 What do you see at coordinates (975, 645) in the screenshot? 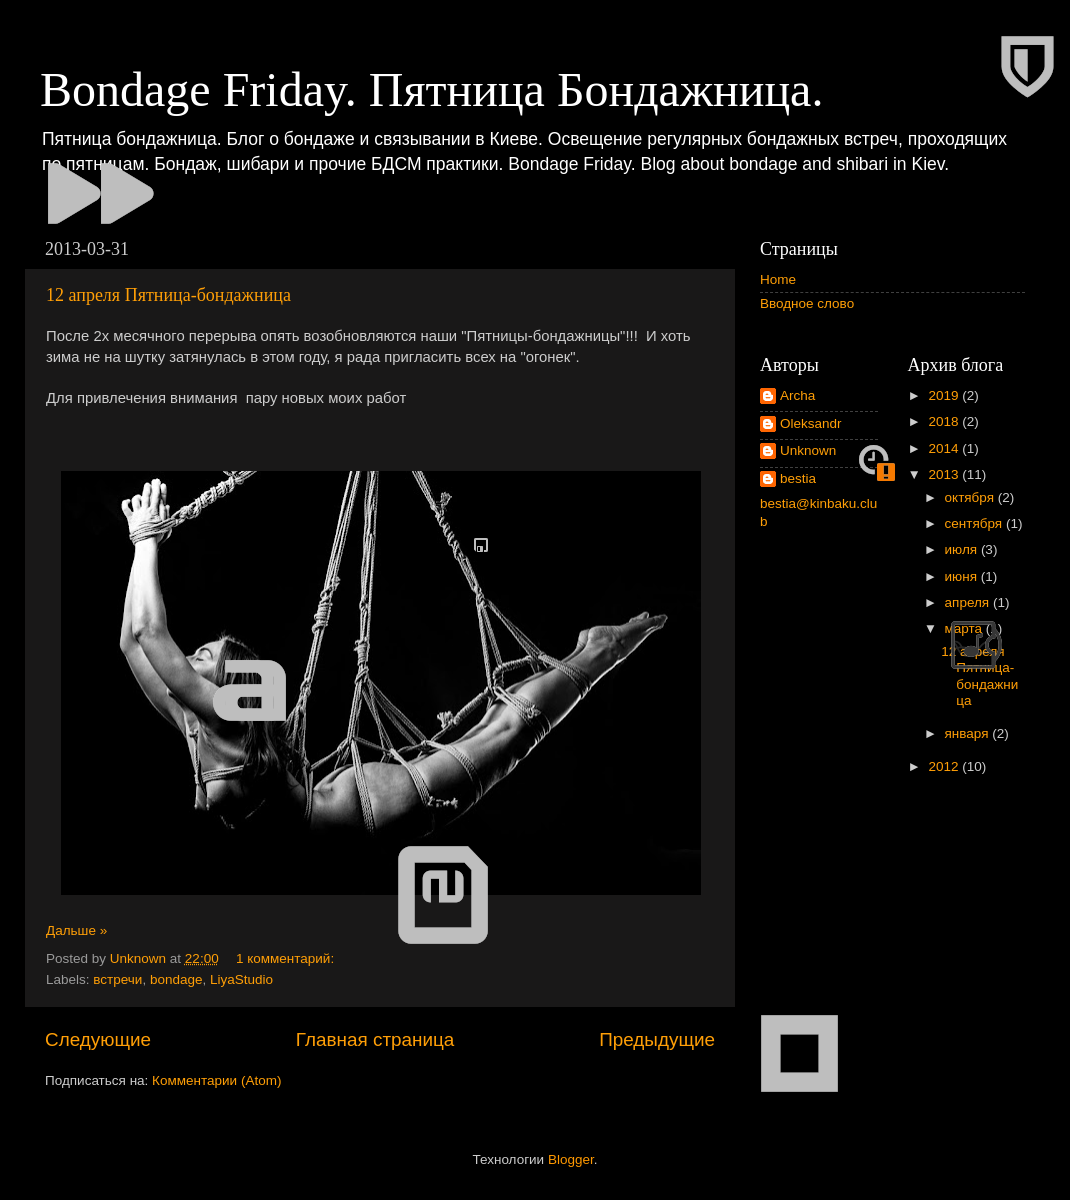
I see `open elisa music player` at bounding box center [975, 645].